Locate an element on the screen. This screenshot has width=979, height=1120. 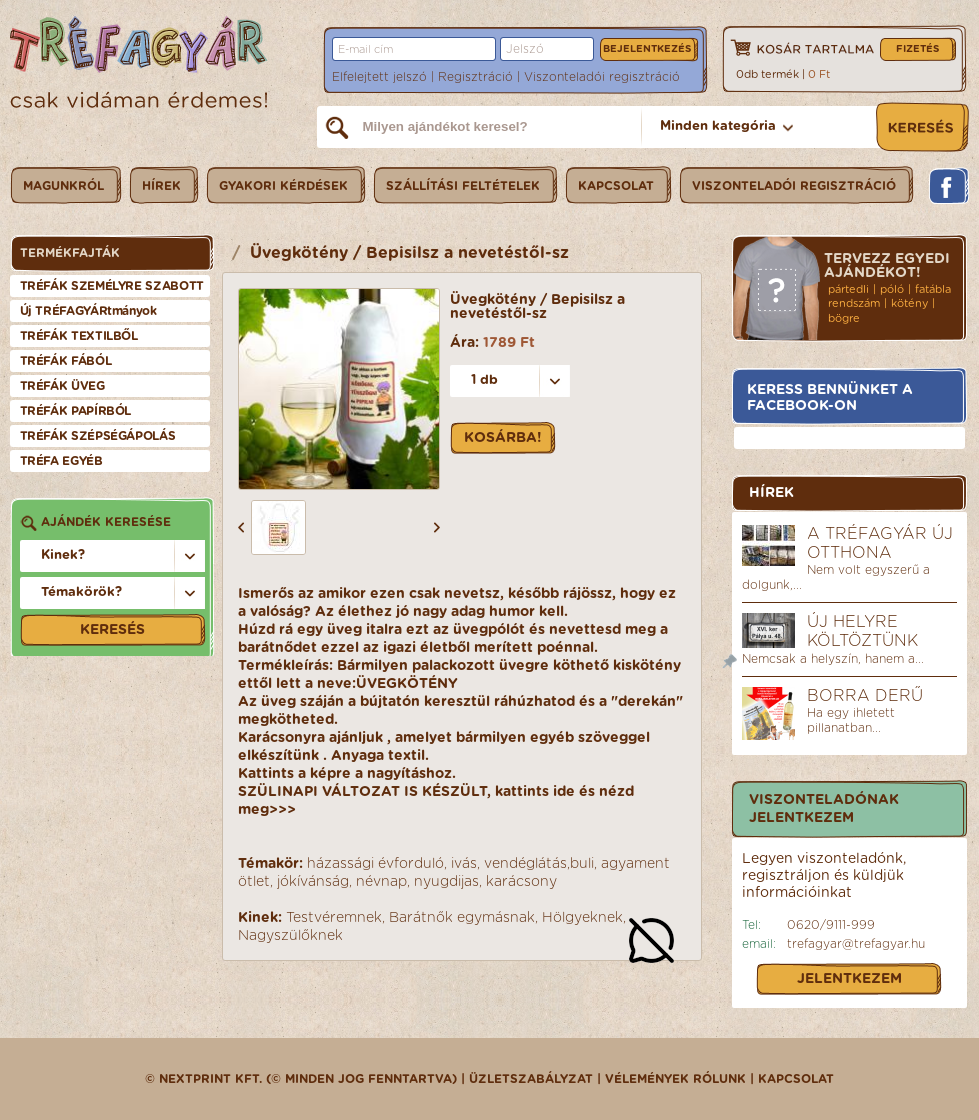
pin an item to keep it visible is located at coordinates (730, 661).